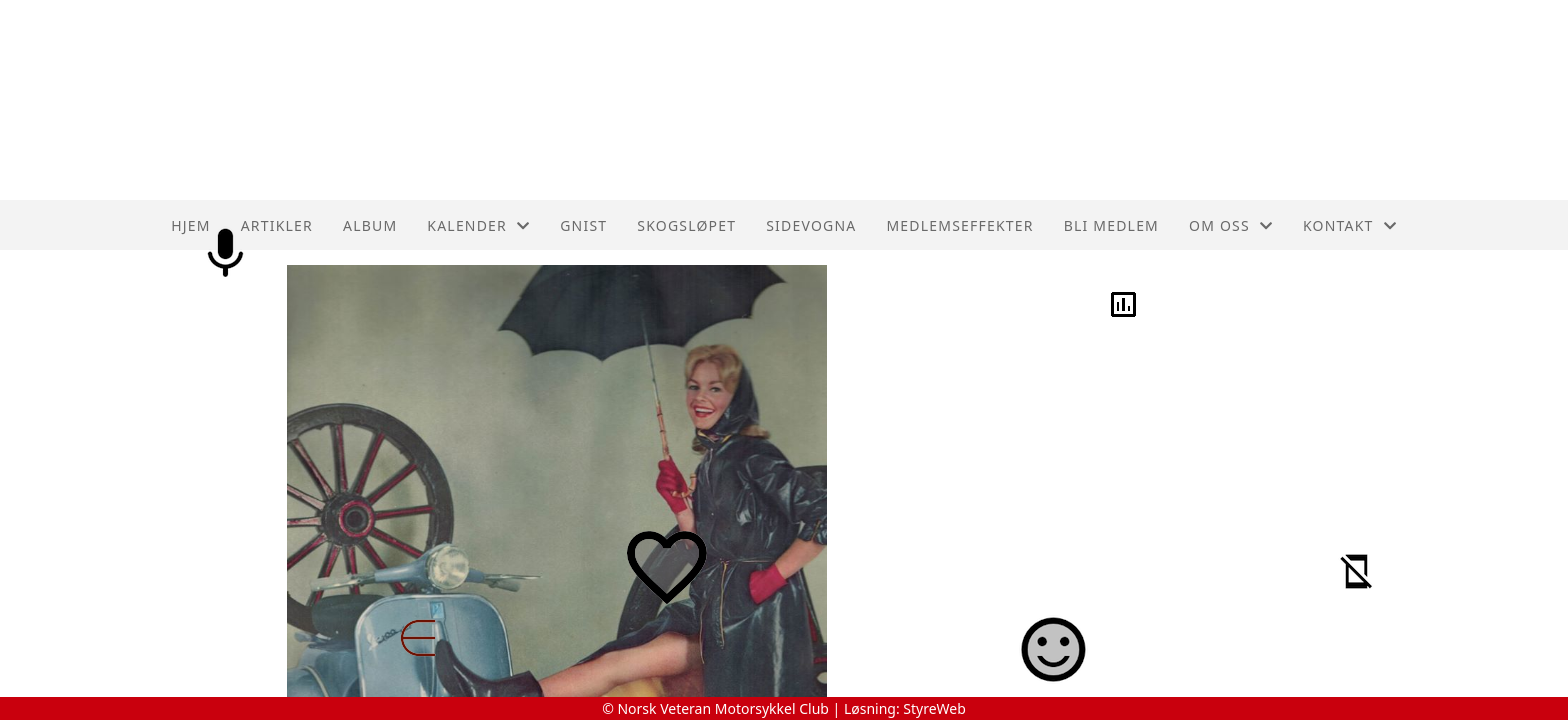 This screenshot has height=720, width=1568. I want to click on add to favorites, so click(667, 567).